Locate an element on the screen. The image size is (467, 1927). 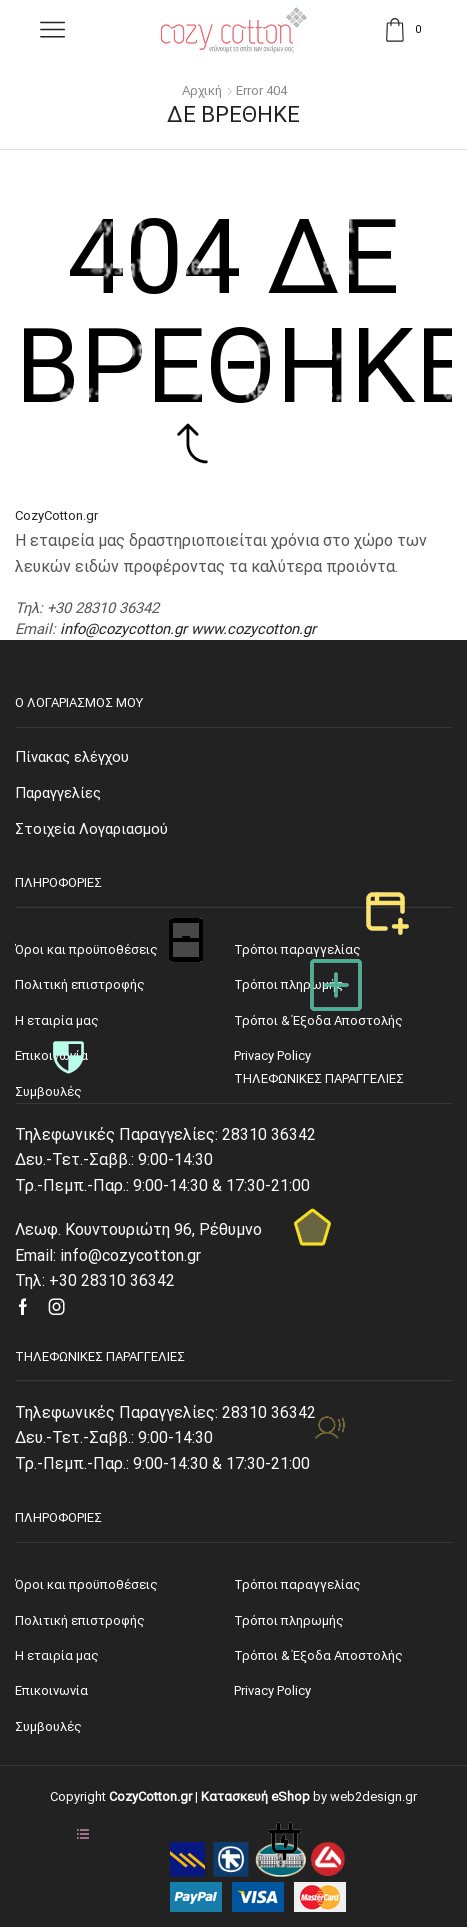
indicates verified or secure status is located at coordinates (68, 1055).